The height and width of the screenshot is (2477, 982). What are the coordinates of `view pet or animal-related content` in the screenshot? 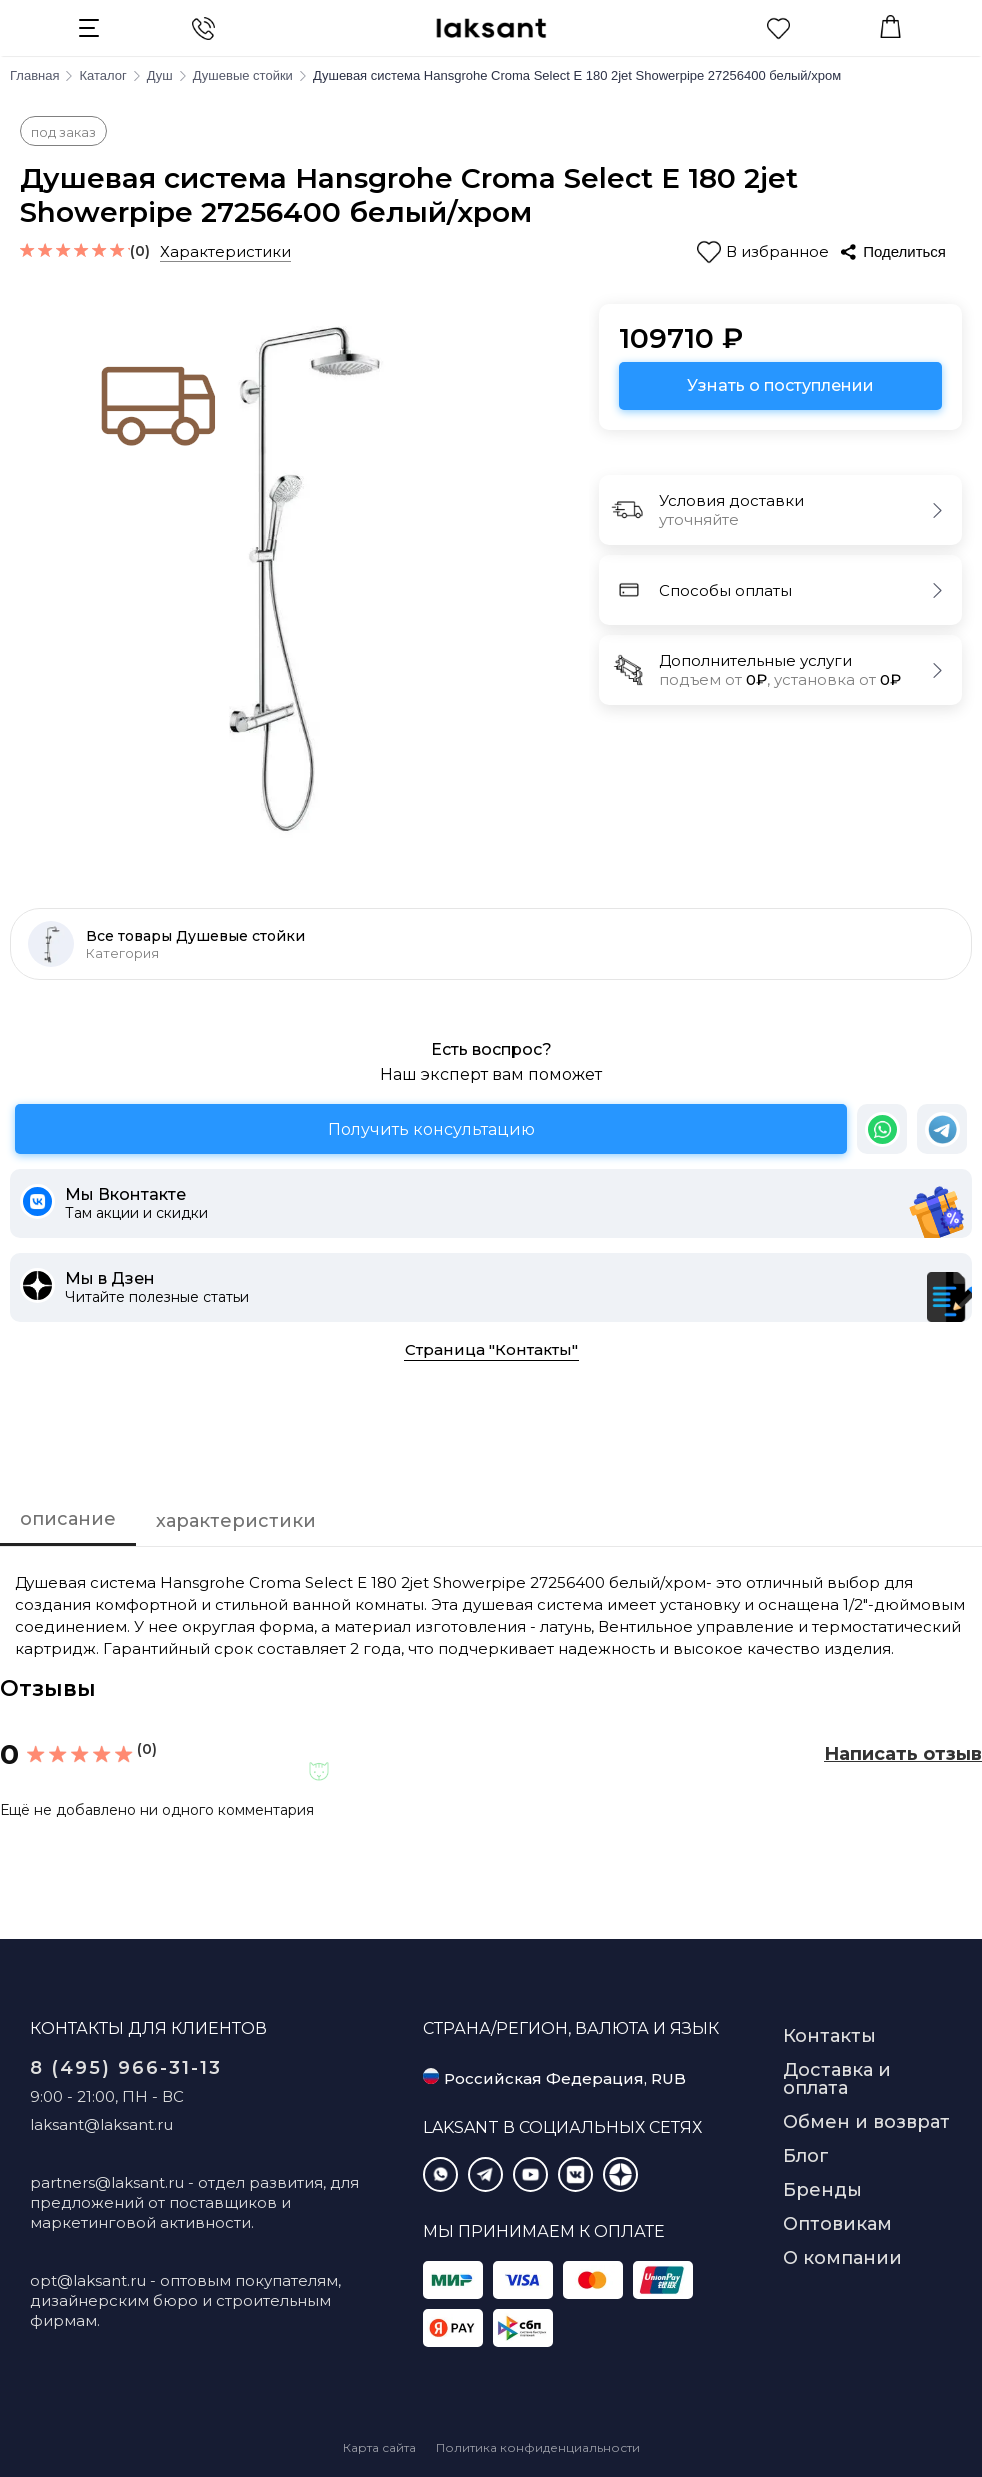 It's located at (319, 1771).